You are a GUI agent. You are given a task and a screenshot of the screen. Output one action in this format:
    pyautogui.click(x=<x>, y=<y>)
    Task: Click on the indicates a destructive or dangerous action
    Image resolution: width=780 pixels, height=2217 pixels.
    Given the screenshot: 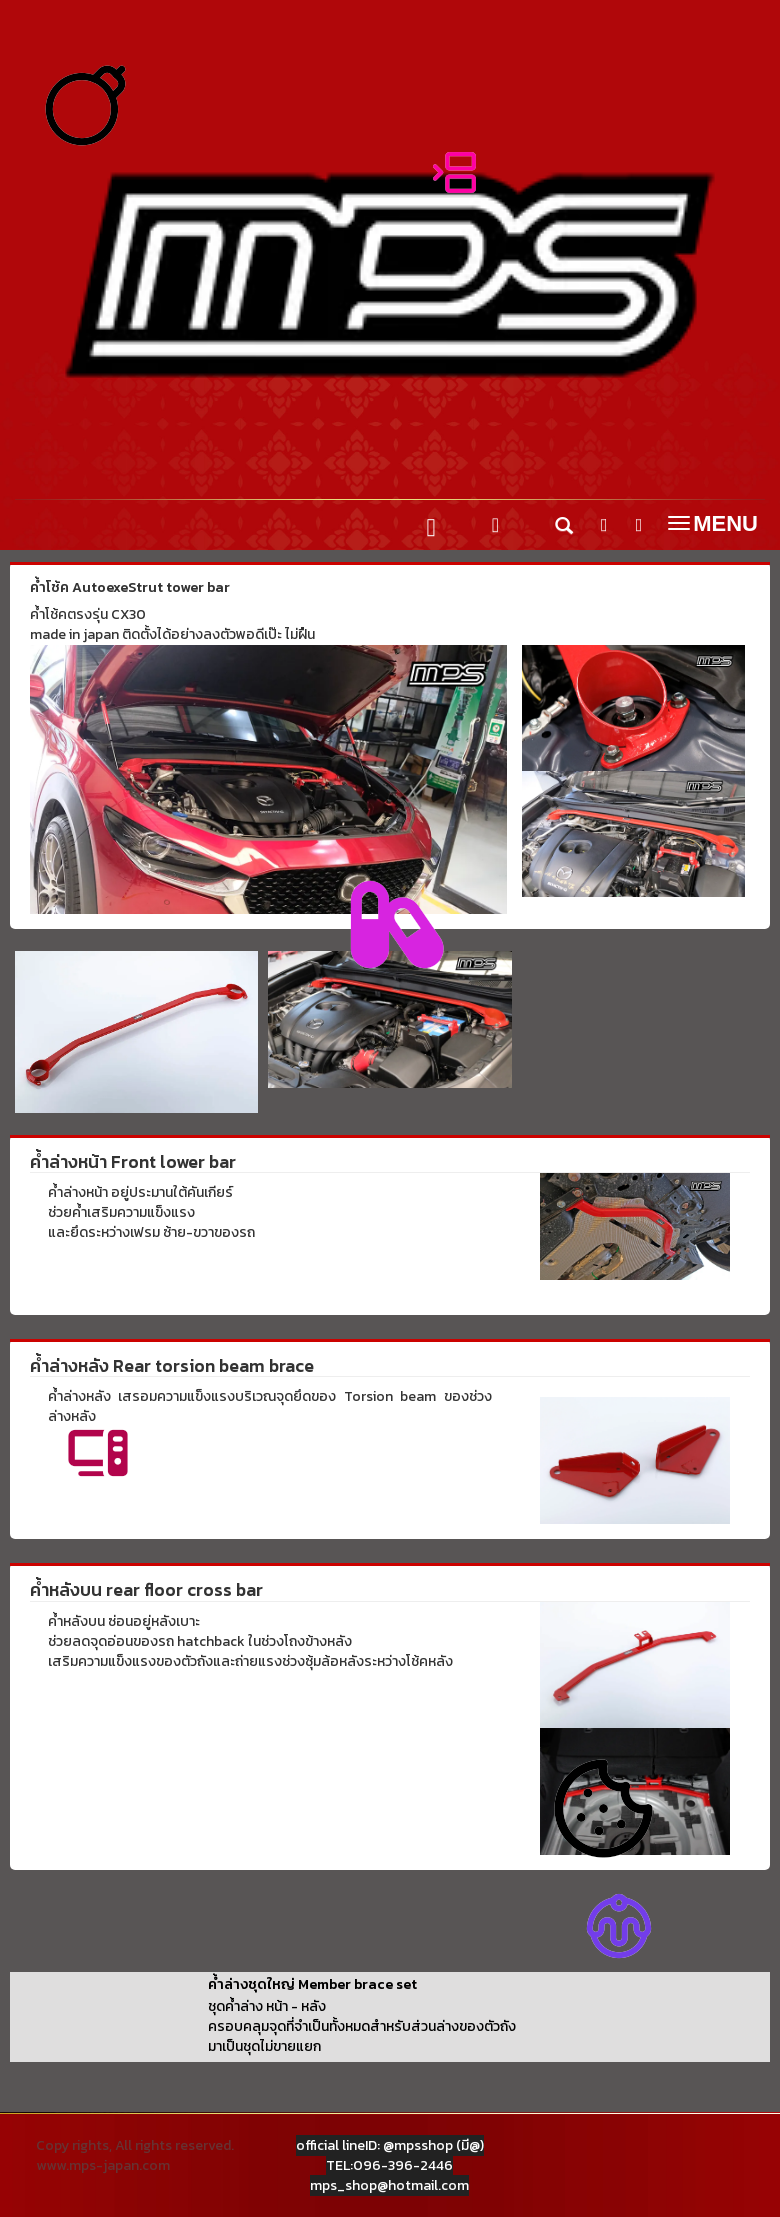 What is the action you would take?
    pyautogui.click(x=85, y=105)
    